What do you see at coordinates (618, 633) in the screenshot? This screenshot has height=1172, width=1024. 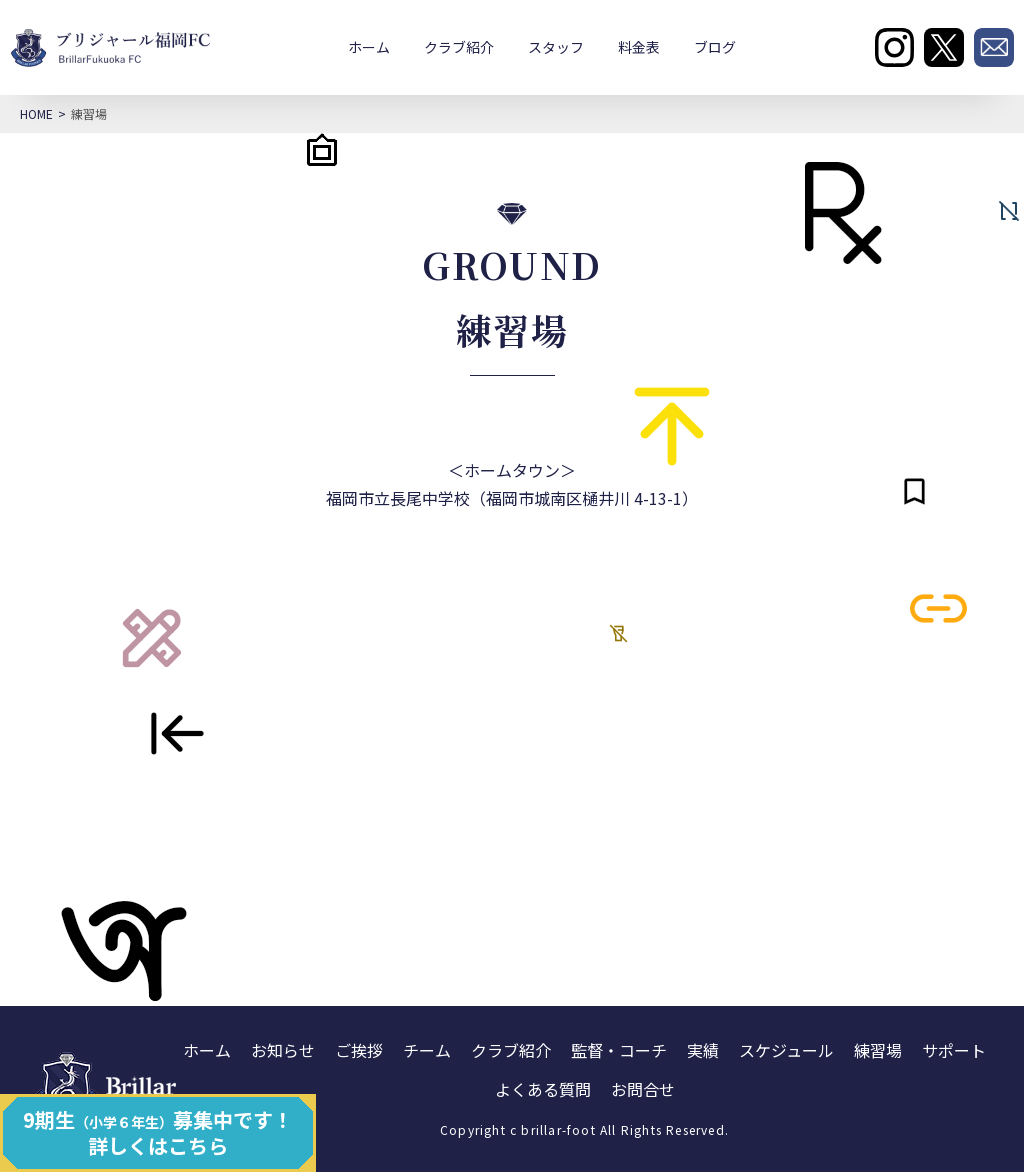 I see `no alcohol allowed` at bounding box center [618, 633].